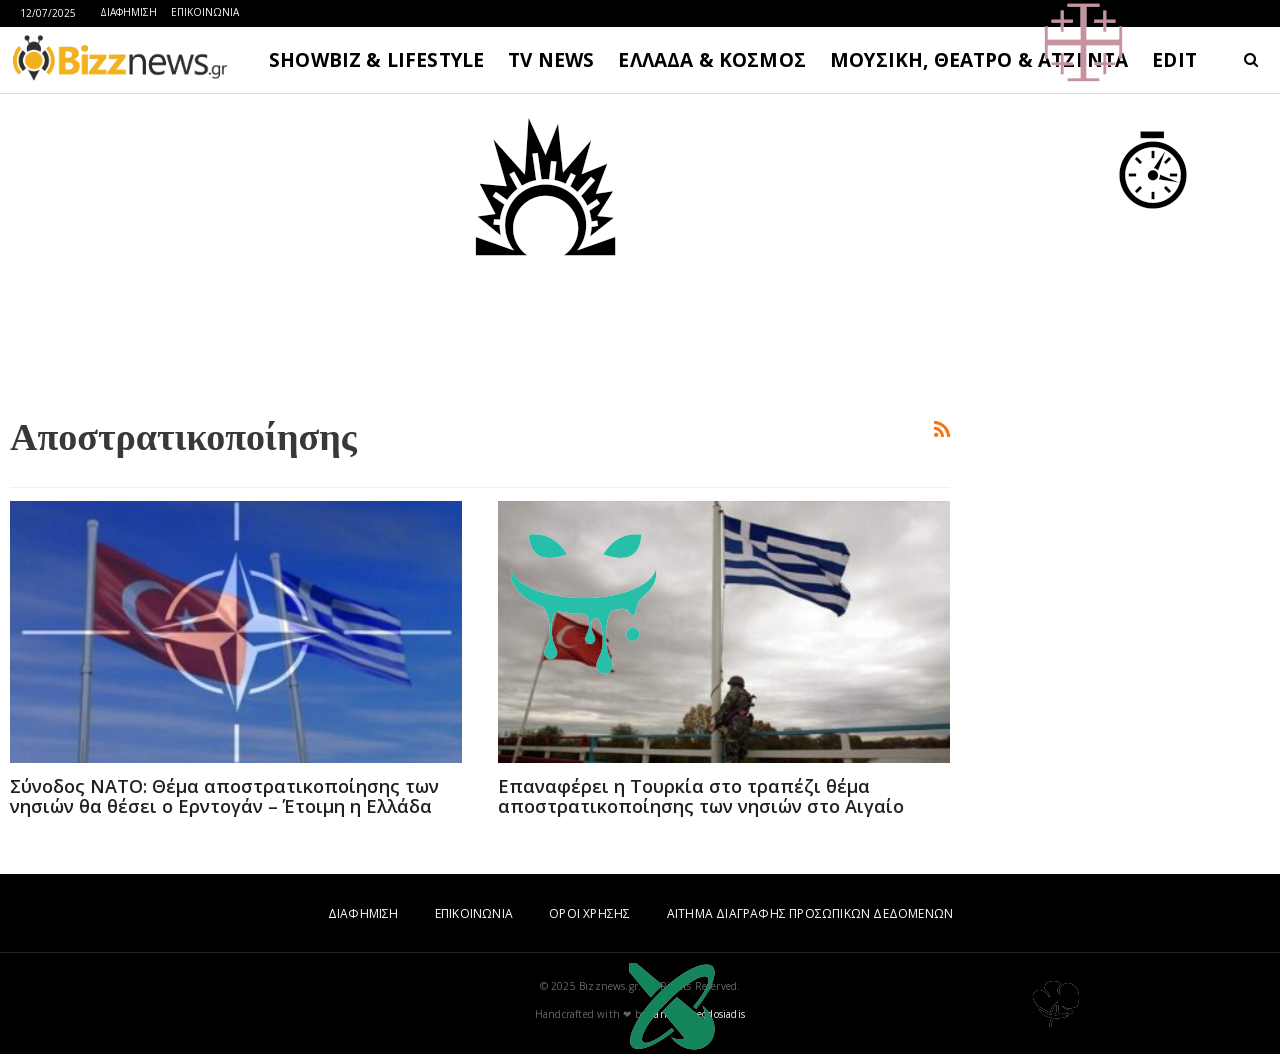 This screenshot has width=1280, height=1054. What do you see at coordinates (546, 186) in the screenshot?
I see `indicates final form or ultimate upgrade in a game` at bounding box center [546, 186].